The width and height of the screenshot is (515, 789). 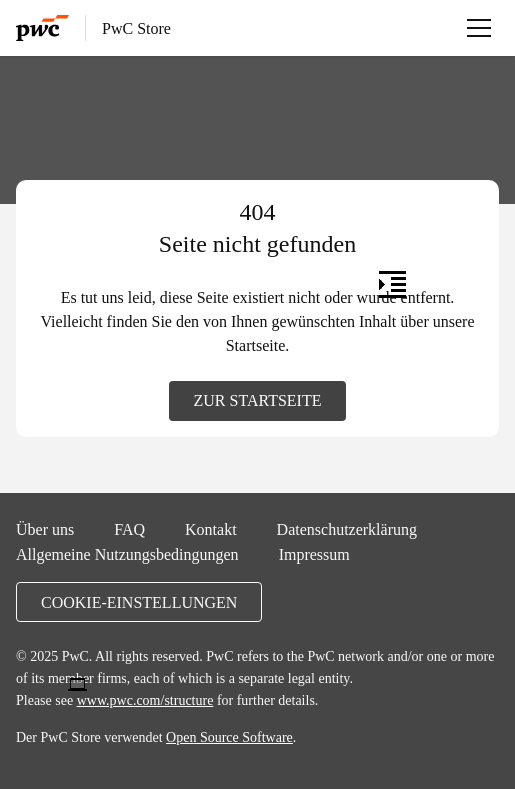 What do you see at coordinates (392, 284) in the screenshot?
I see `increase text indentation` at bounding box center [392, 284].